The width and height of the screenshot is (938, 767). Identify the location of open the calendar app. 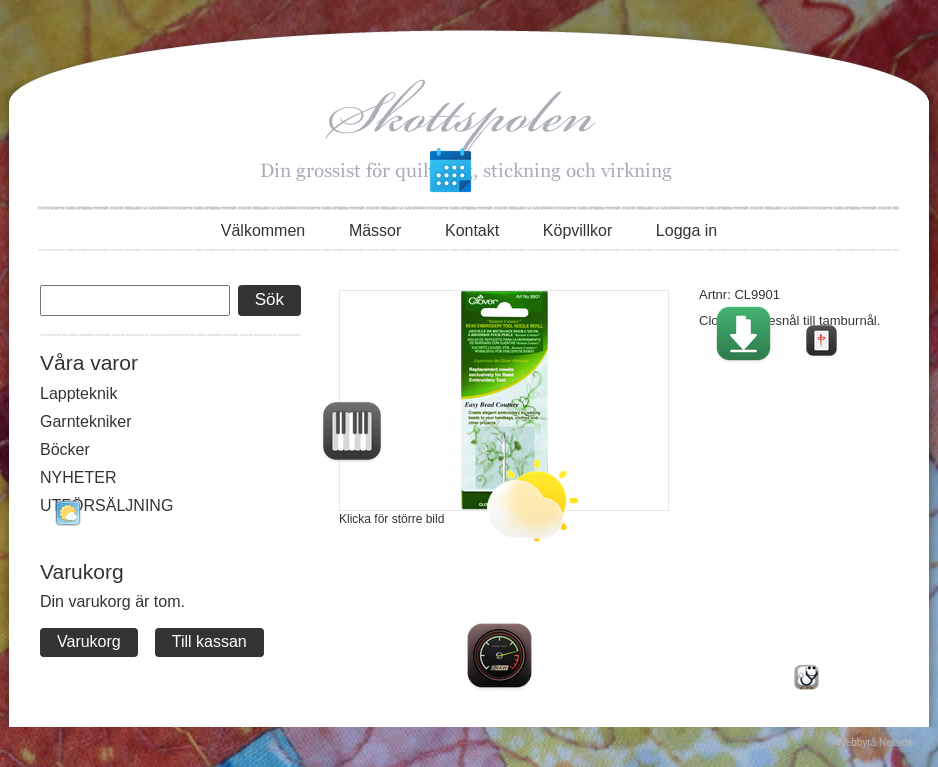
(450, 171).